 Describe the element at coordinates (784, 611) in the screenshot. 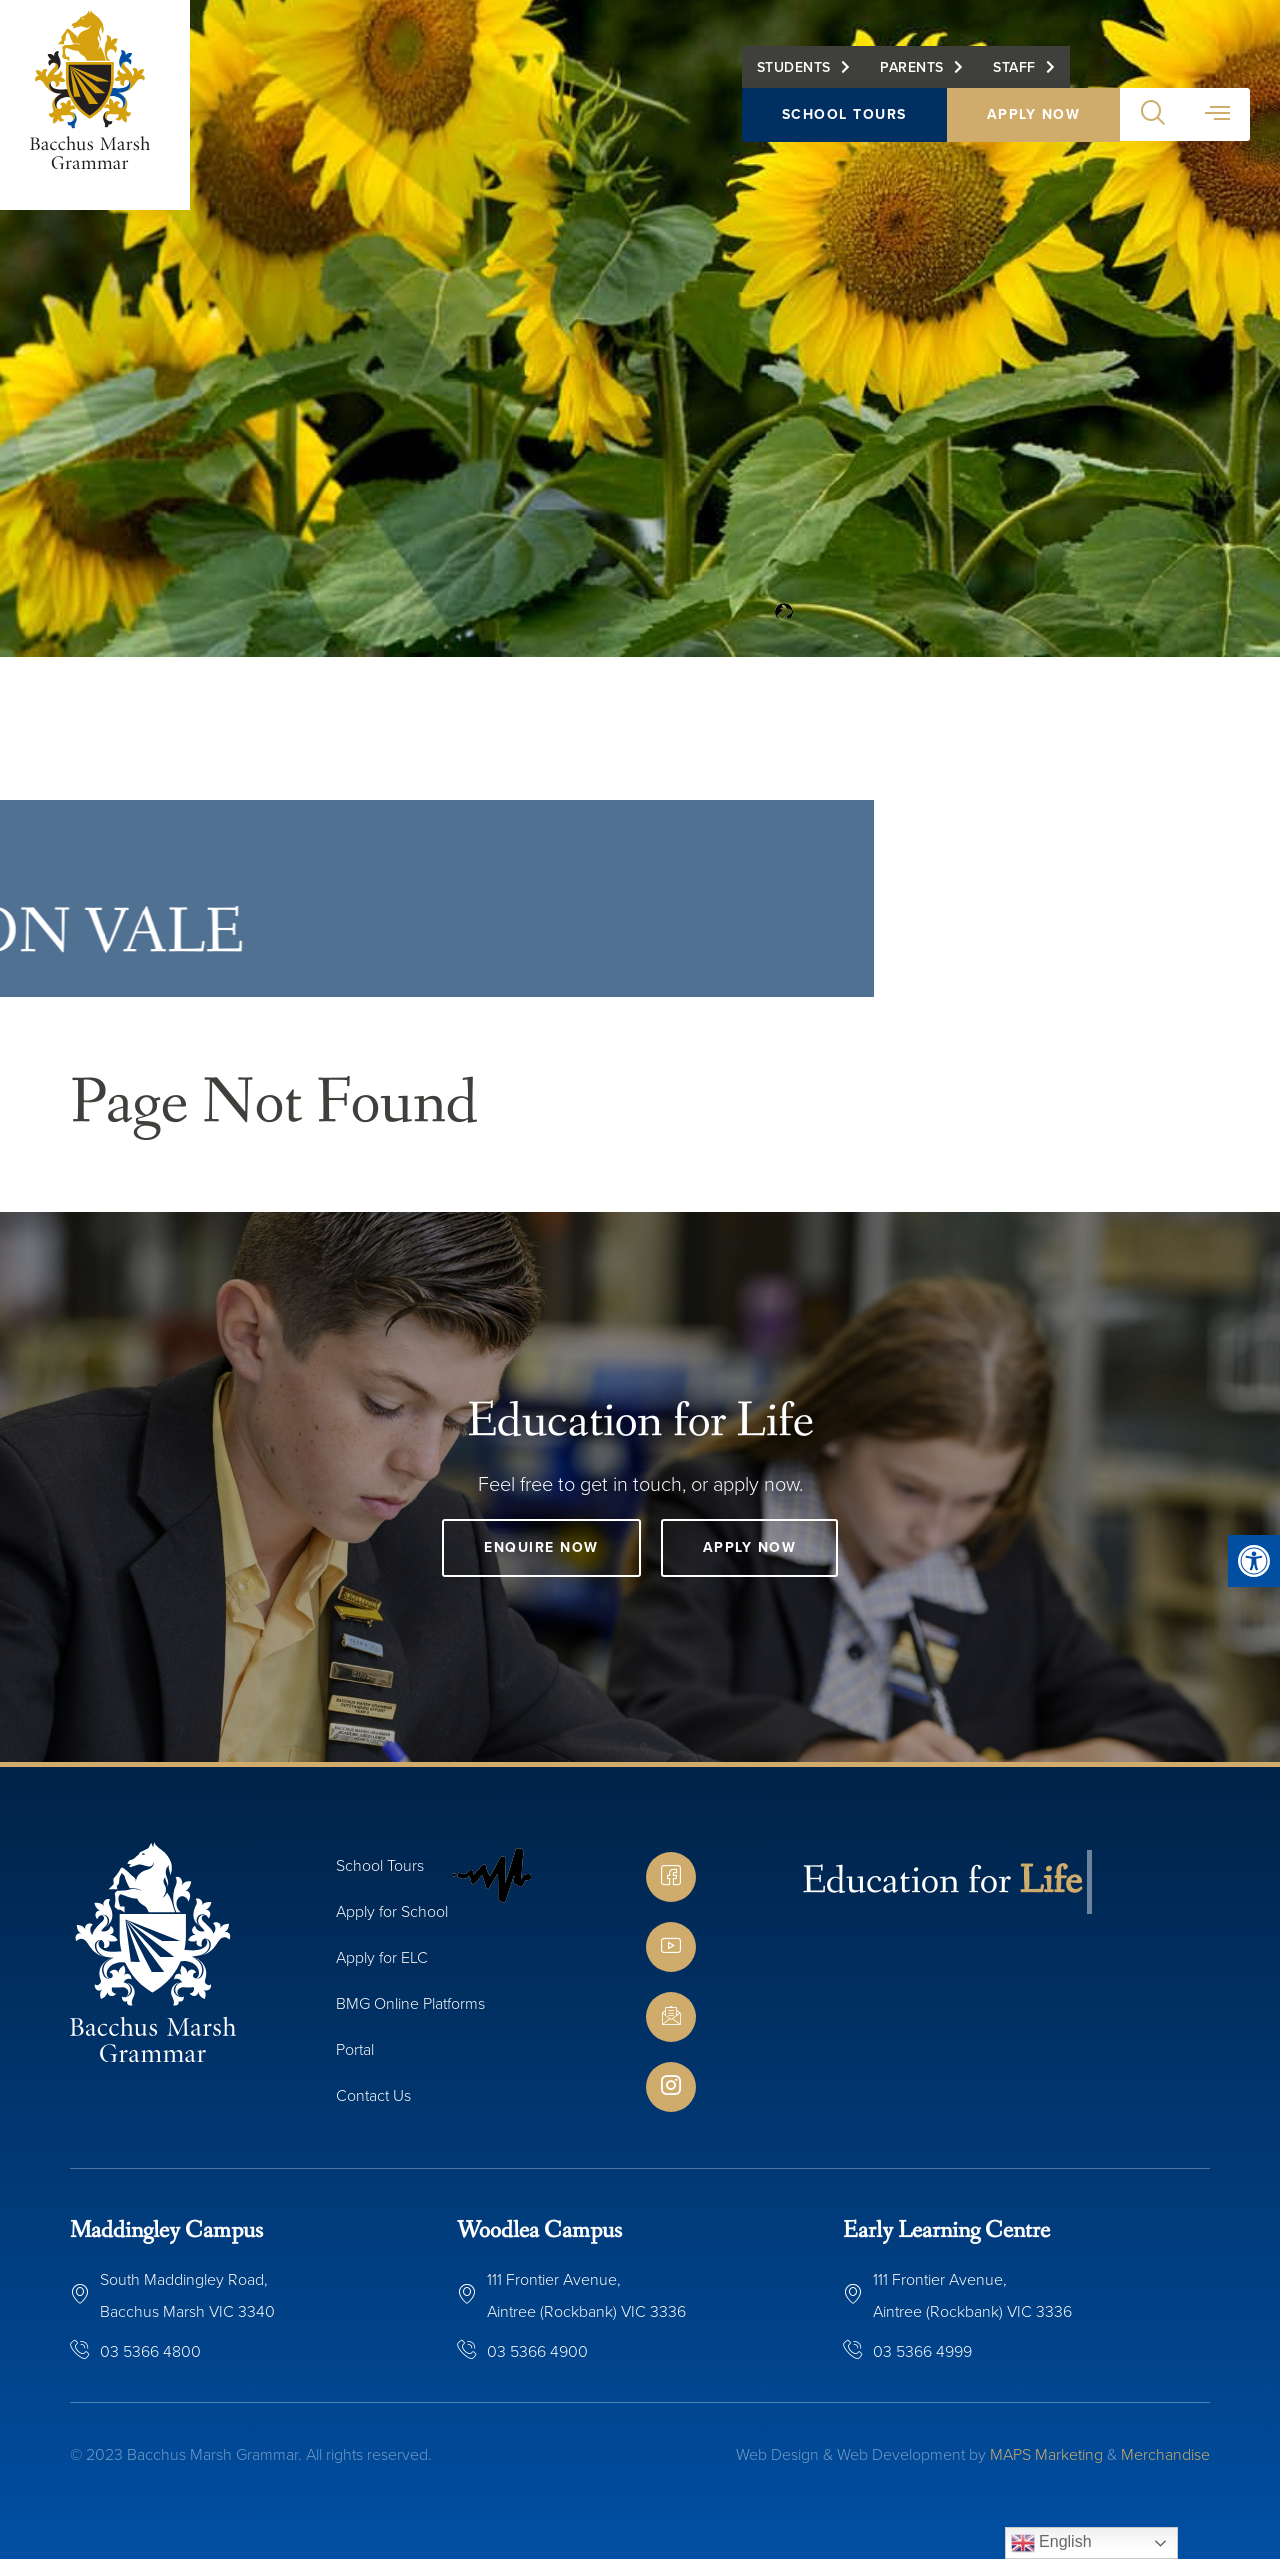

I see `coderabbit logo - ai-powered code review platform` at that location.